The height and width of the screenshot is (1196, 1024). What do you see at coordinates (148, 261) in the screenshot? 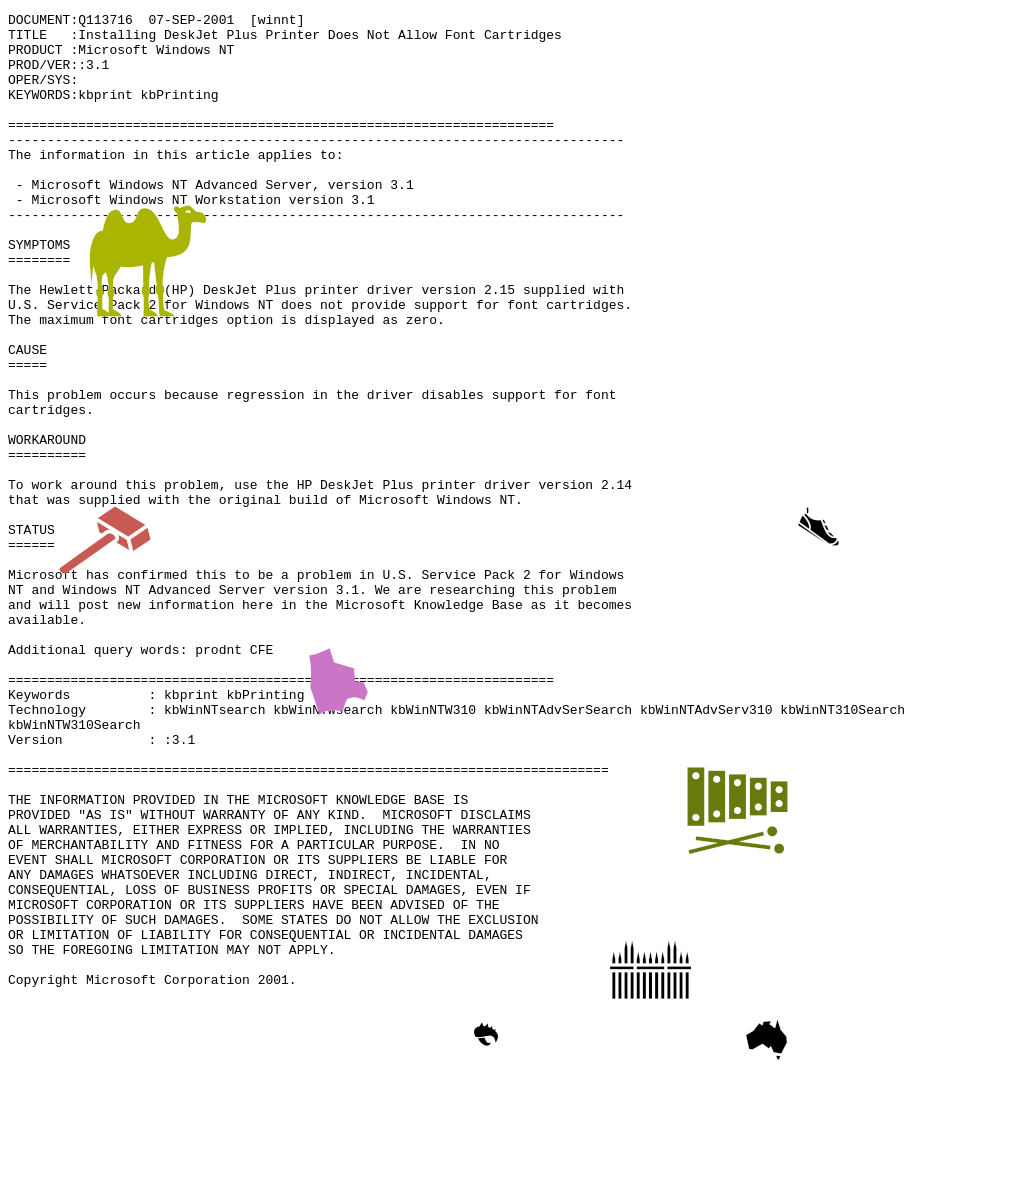
I see `select camel as your game character or avatar` at bounding box center [148, 261].